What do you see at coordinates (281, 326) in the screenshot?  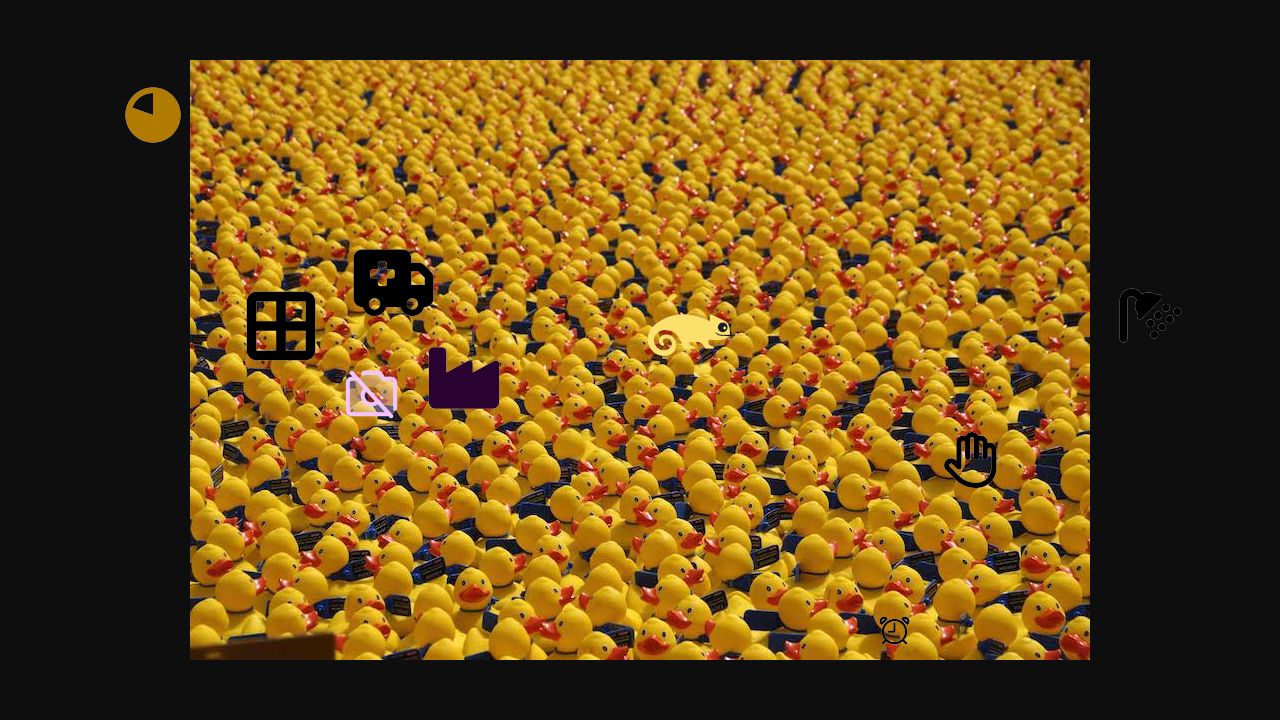 I see `switch to grid view` at bounding box center [281, 326].